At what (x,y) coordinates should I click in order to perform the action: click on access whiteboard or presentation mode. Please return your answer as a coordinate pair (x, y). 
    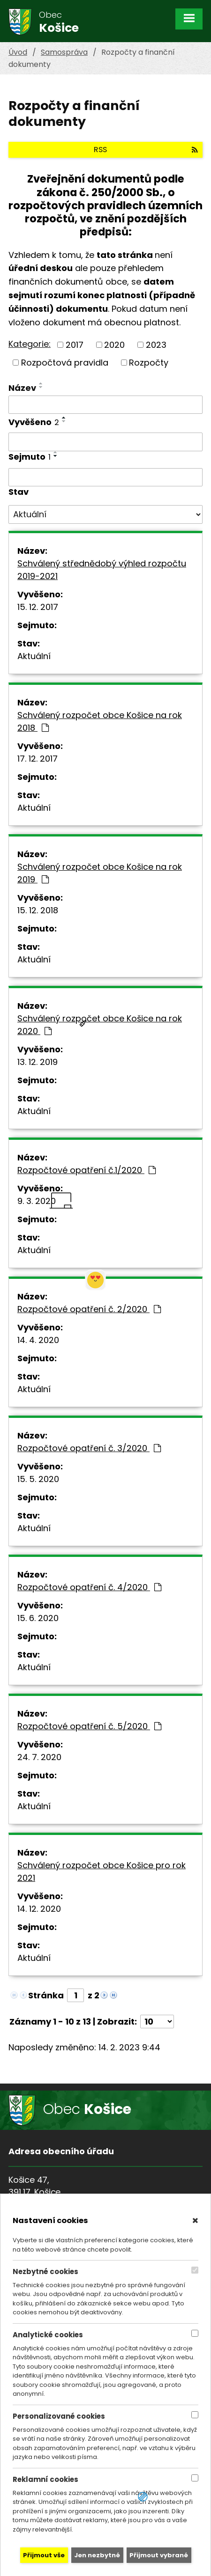
    Looking at the image, I should click on (61, 1201).